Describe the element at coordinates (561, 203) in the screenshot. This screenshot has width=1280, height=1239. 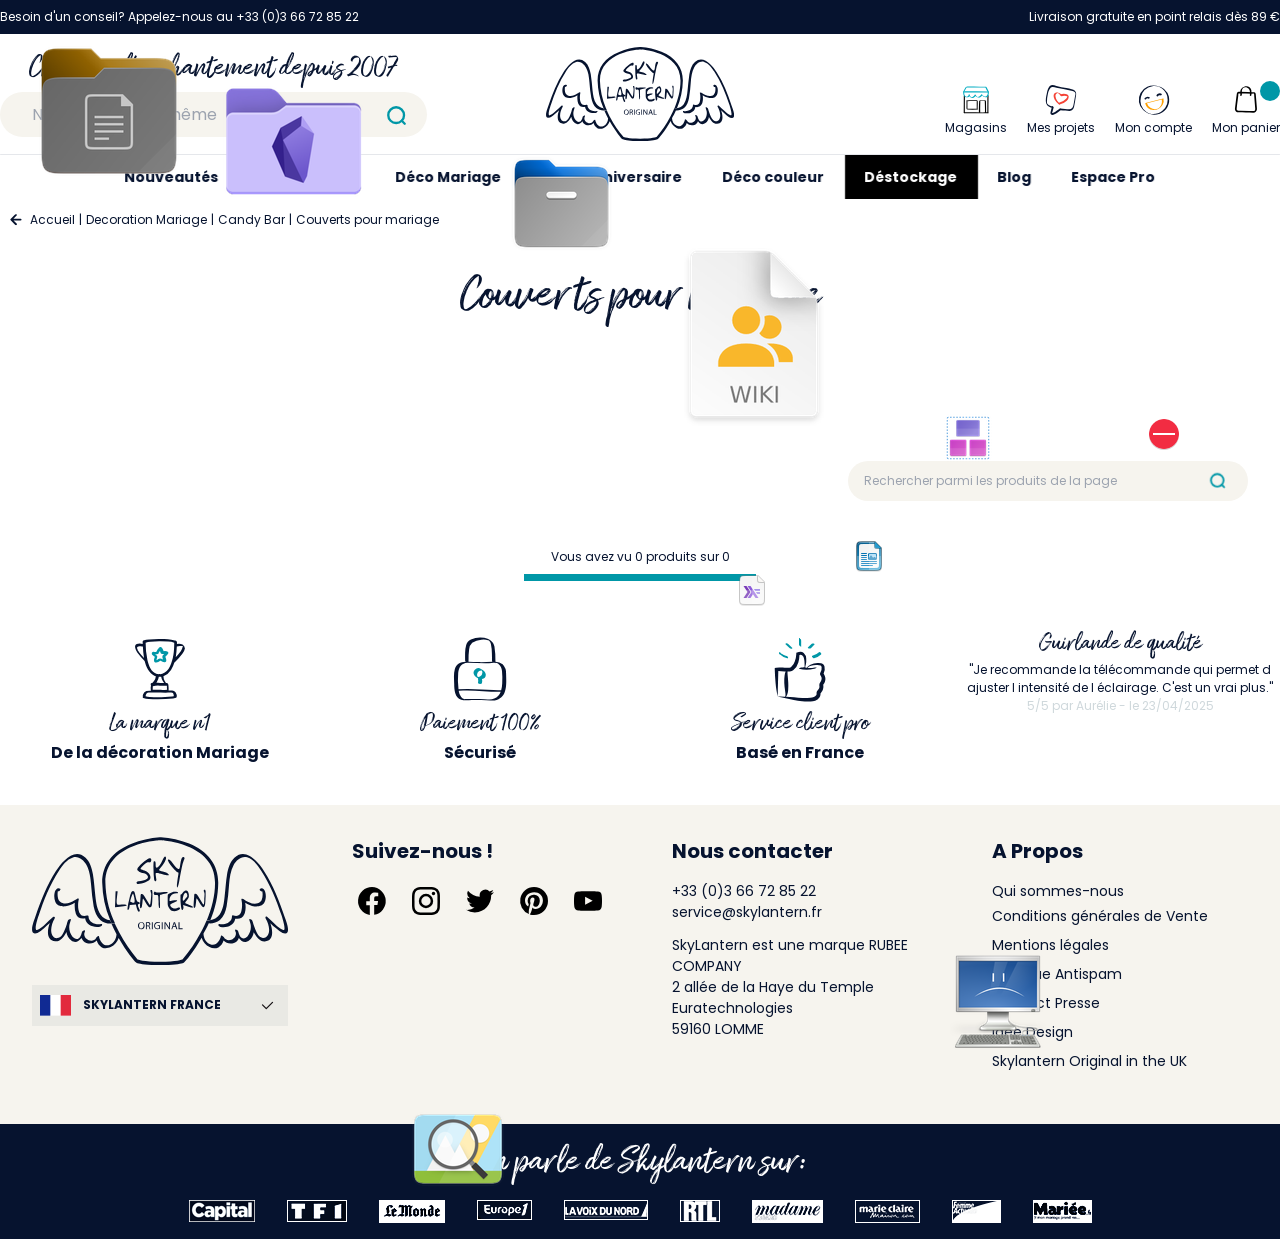
I see `open the file manager application` at that location.